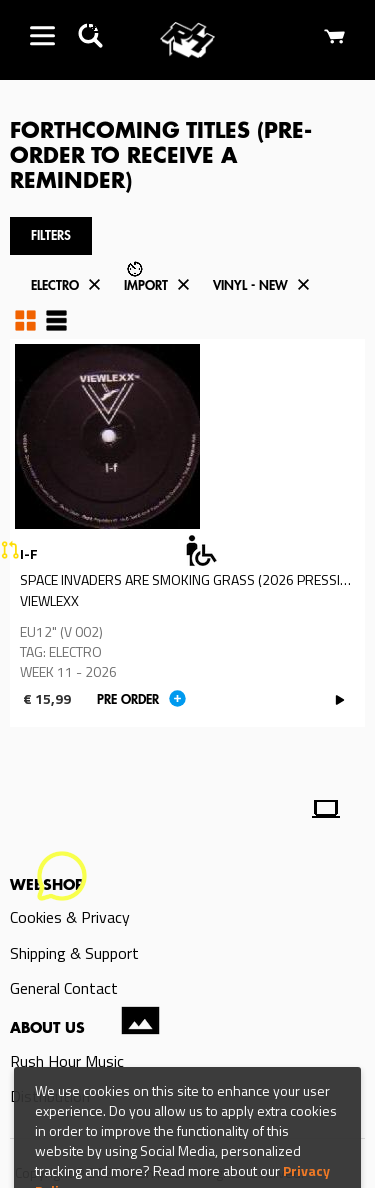 The width and height of the screenshot is (375, 1188). I want to click on wheelchair pickup location, so click(200, 550).